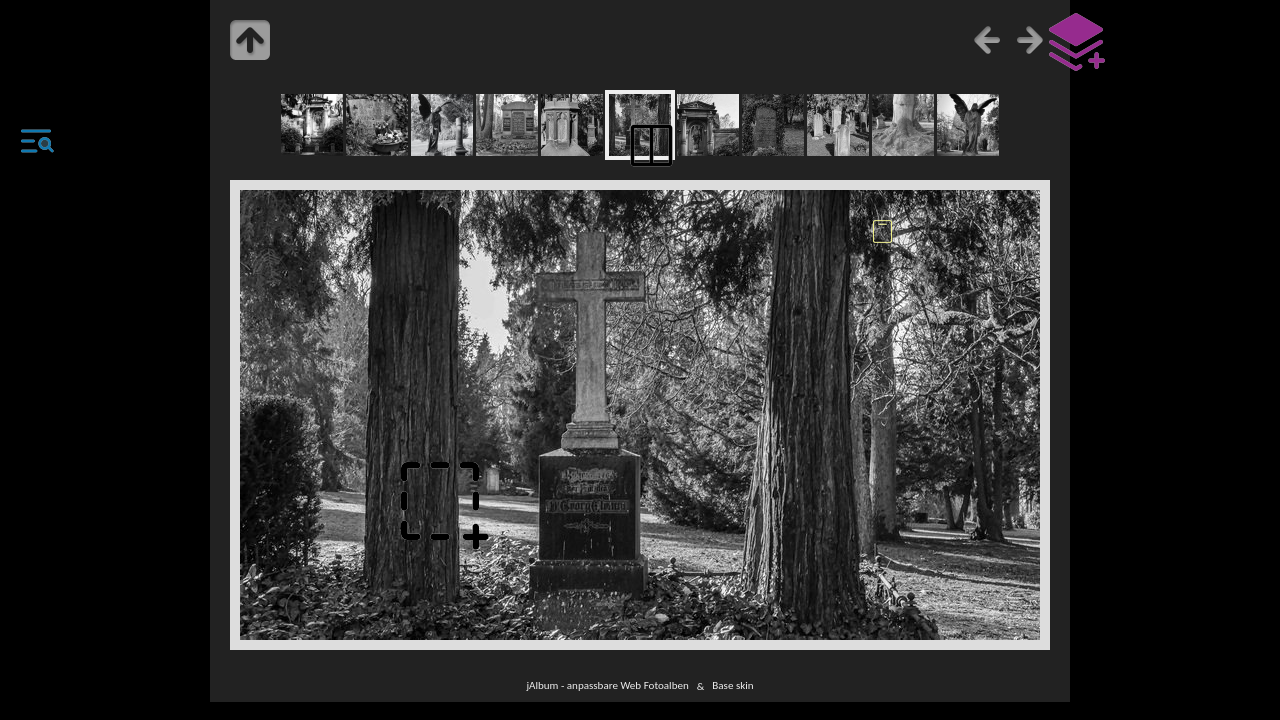  What do you see at coordinates (36, 141) in the screenshot?
I see `search within a list or document` at bounding box center [36, 141].